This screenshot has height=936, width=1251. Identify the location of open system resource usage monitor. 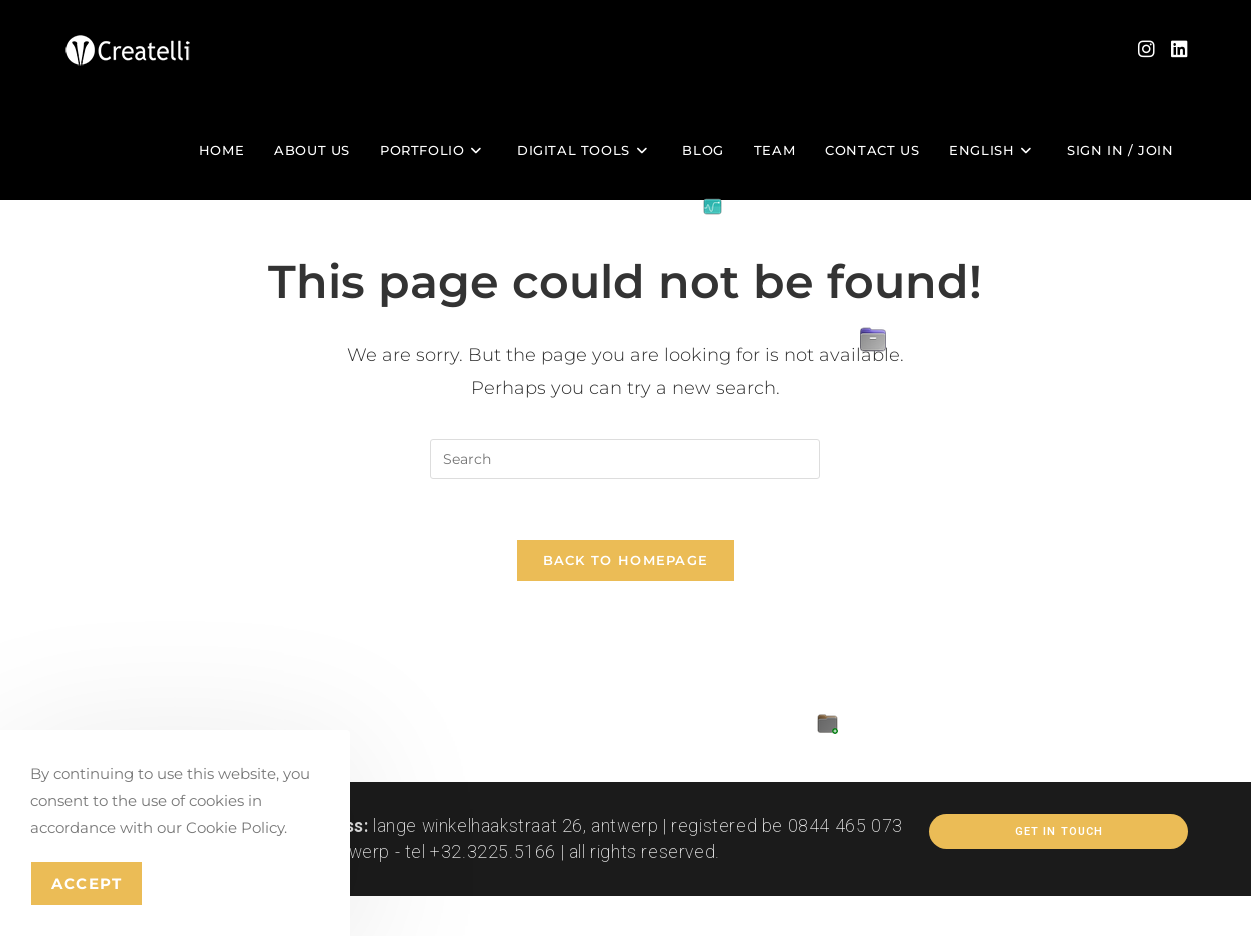
(712, 206).